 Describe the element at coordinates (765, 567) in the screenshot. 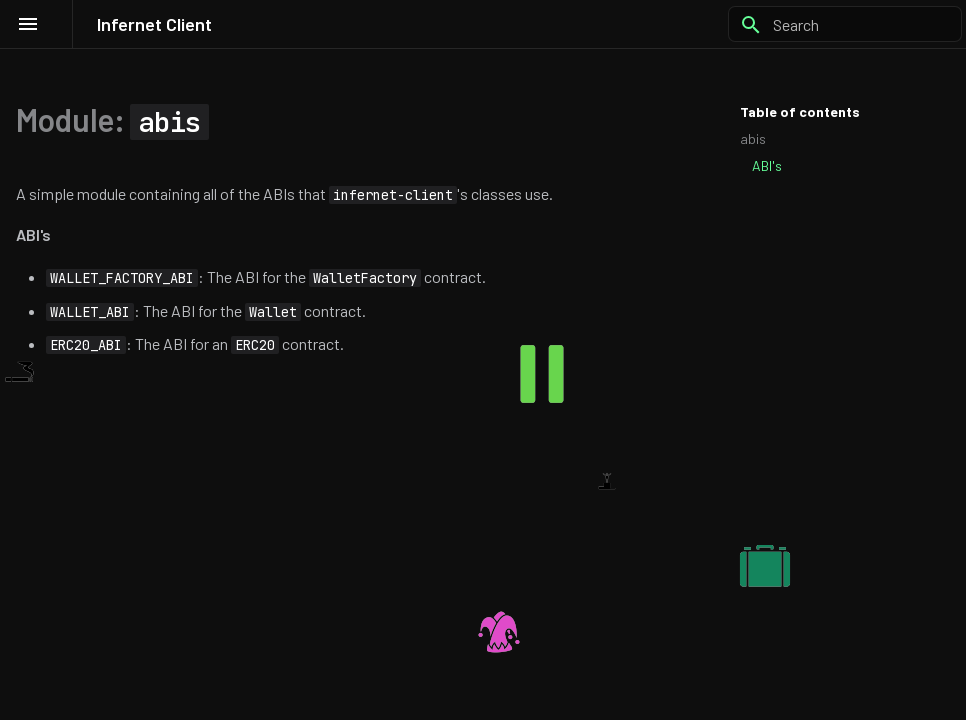

I see `access travel or trip planning features` at that location.